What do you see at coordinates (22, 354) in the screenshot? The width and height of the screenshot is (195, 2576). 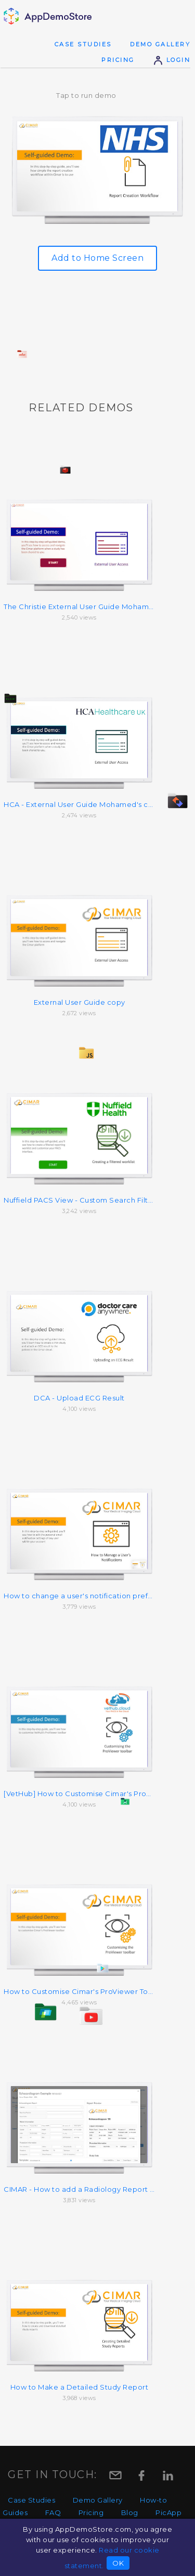 I see `open ember.js project folder` at bounding box center [22, 354].